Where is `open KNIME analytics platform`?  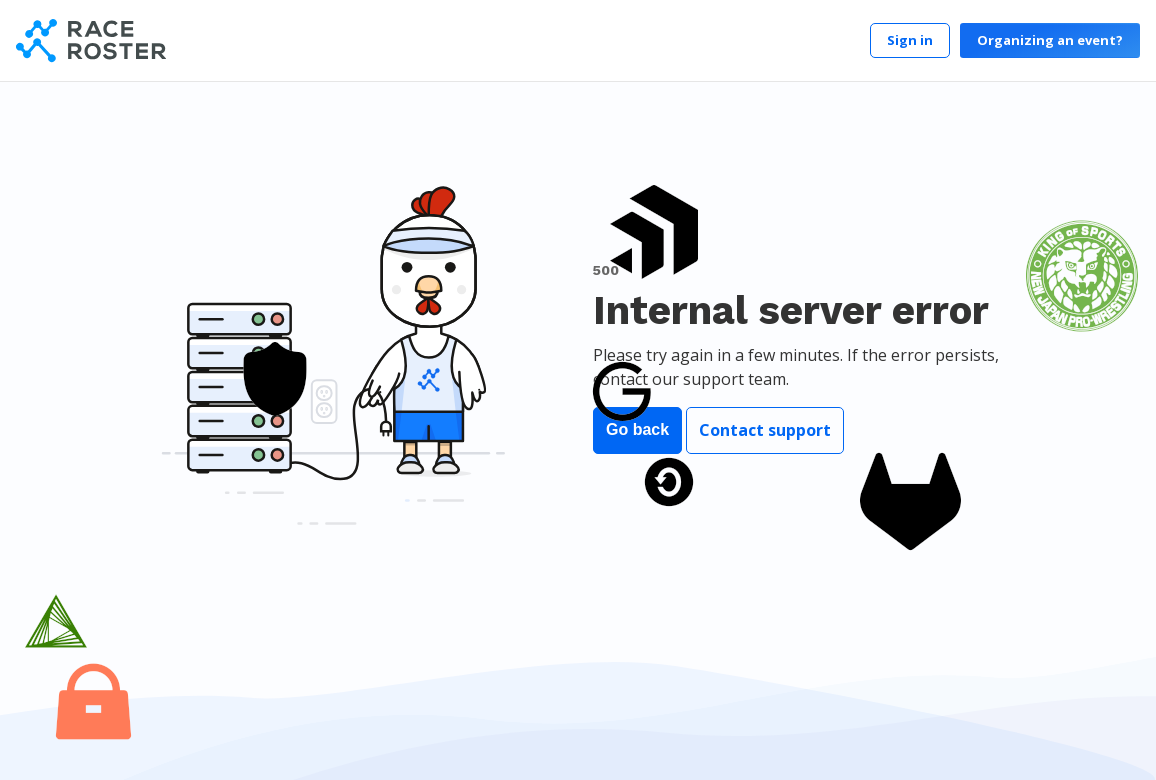 open KNIME analytics platform is located at coordinates (56, 621).